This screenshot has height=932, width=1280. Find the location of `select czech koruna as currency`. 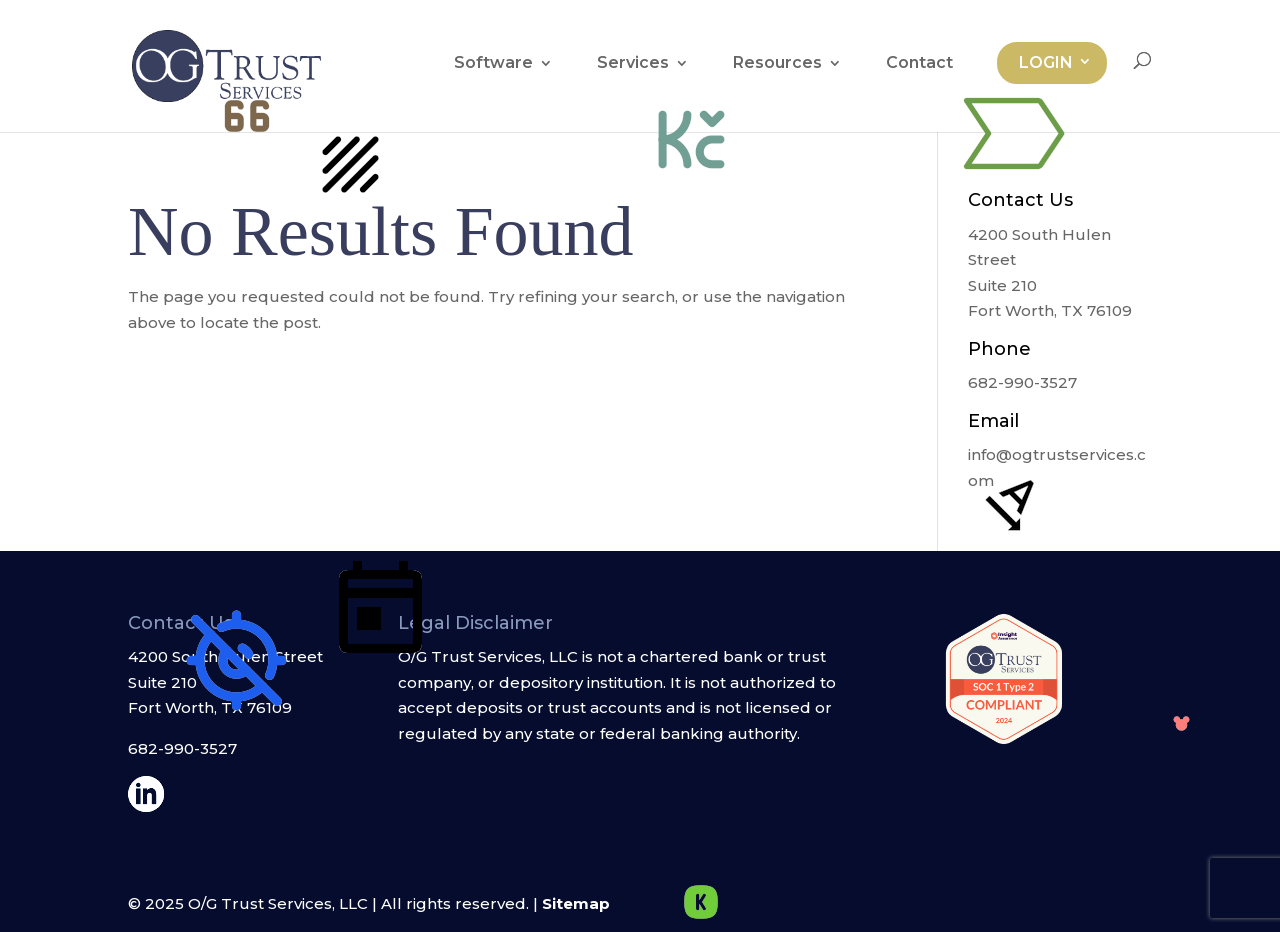

select czech koruna as currency is located at coordinates (691, 139).